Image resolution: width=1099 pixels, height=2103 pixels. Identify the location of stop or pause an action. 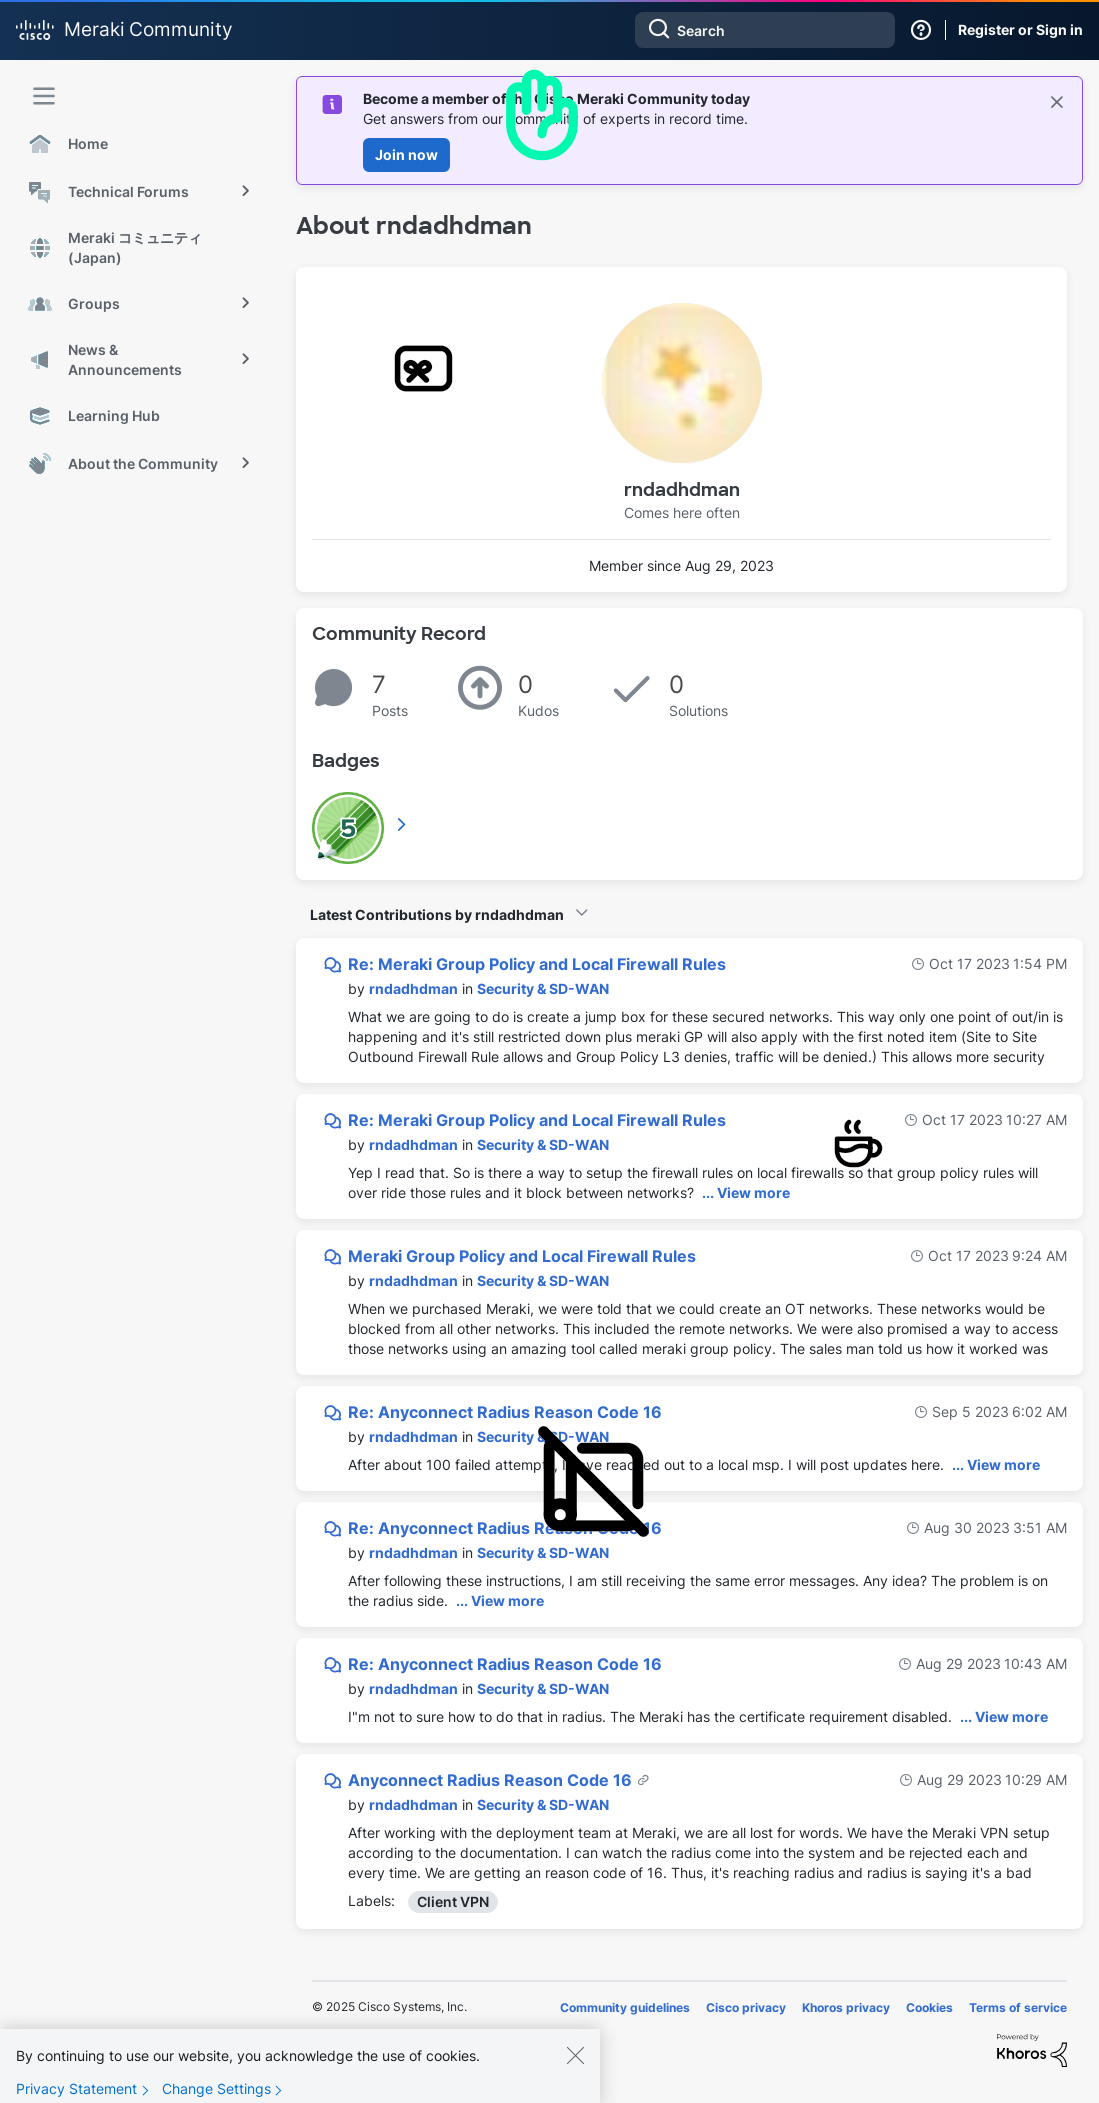
(542, 115).